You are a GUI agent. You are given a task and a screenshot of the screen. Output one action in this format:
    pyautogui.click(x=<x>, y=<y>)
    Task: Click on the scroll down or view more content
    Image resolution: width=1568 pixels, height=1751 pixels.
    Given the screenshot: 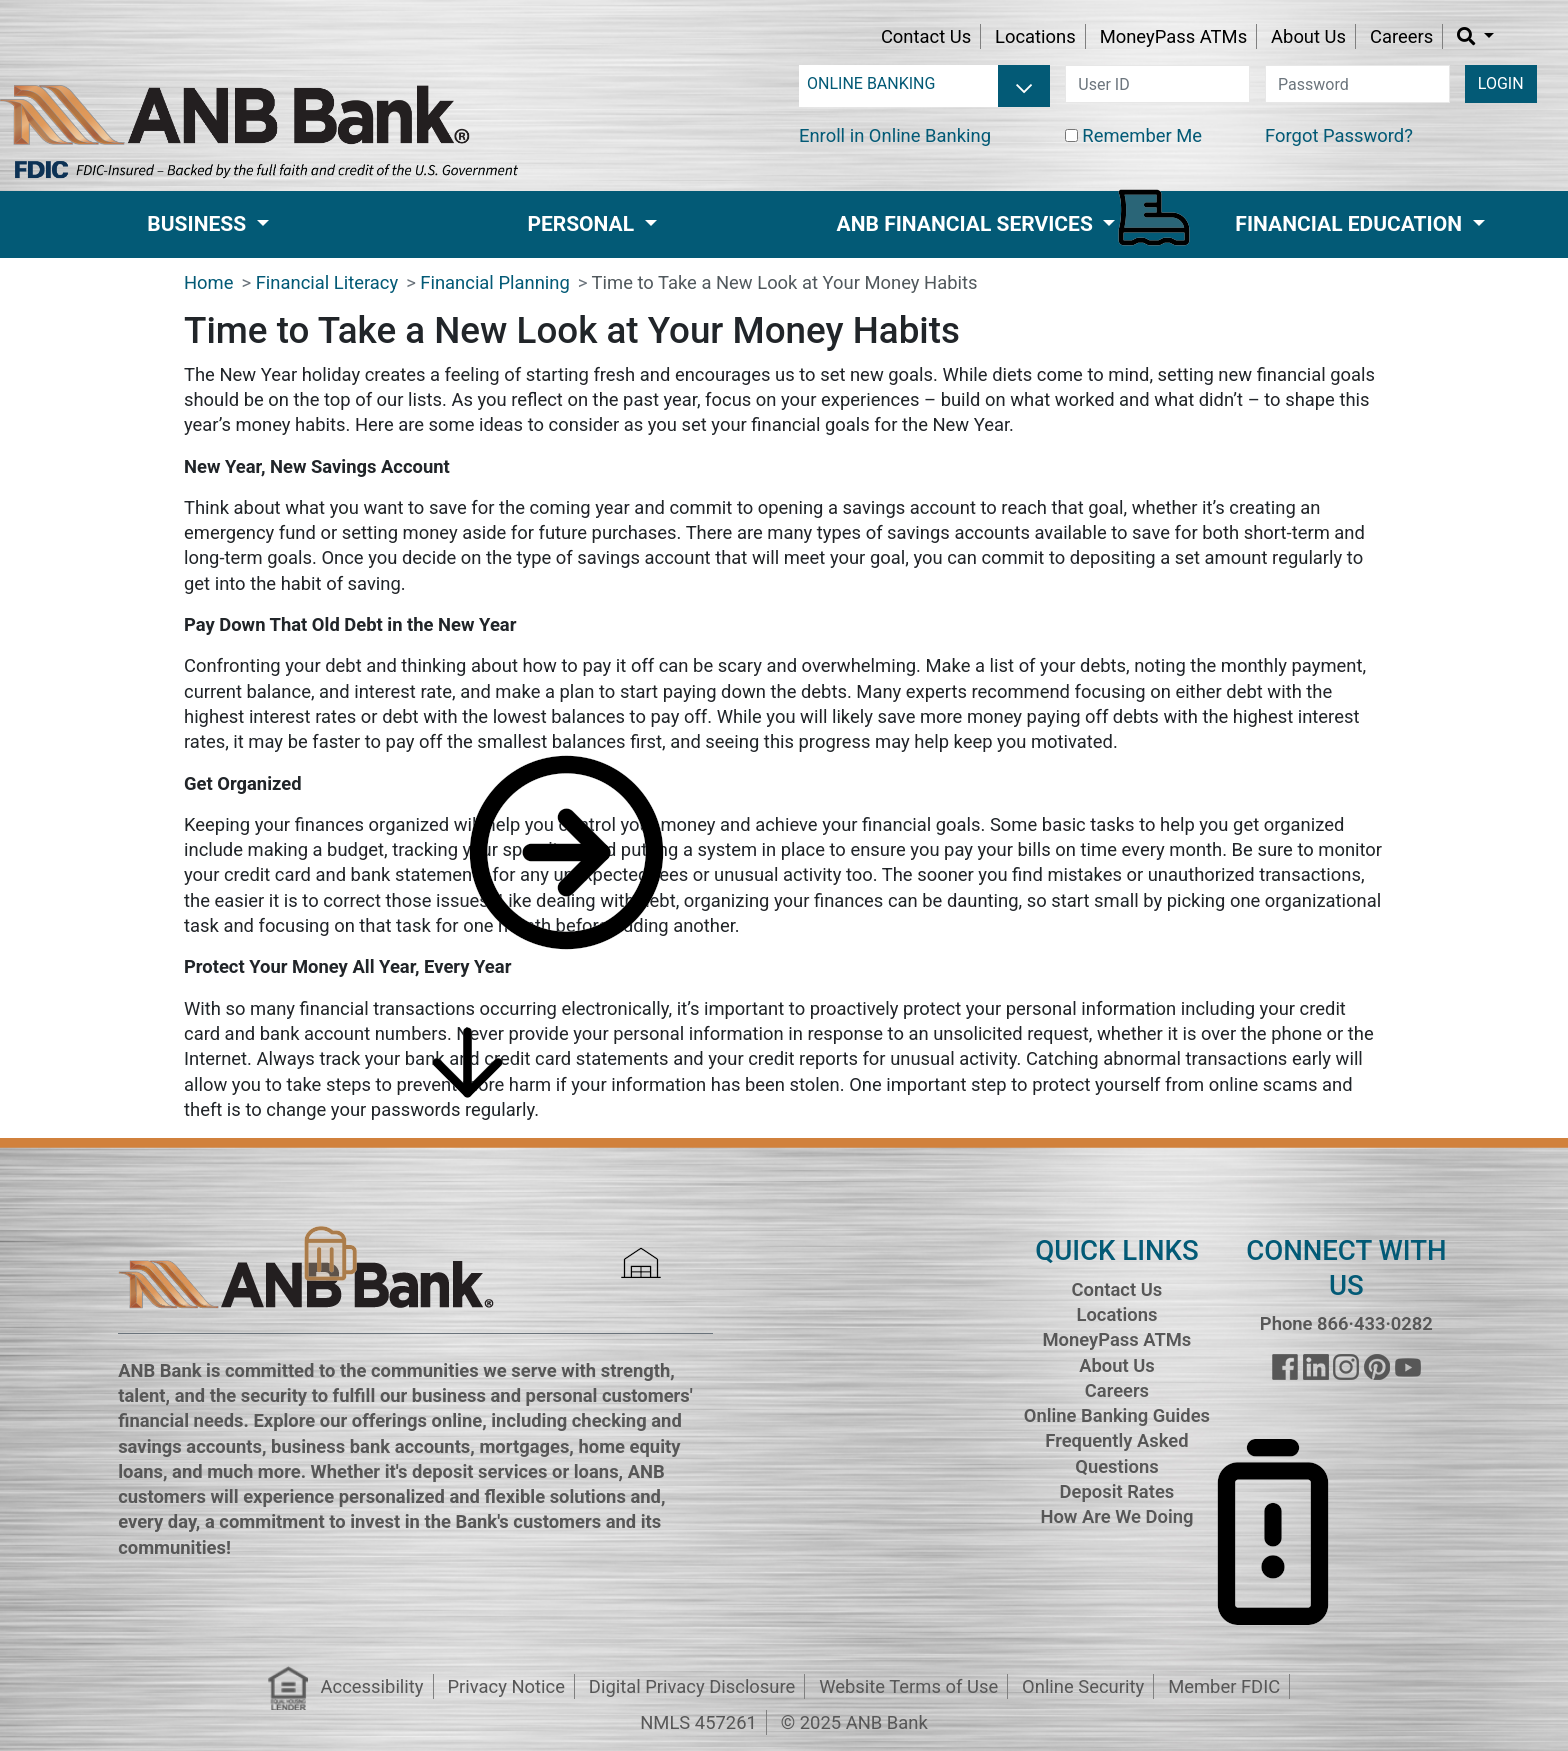 What is the action you would take?
    pyautogui.click(x=467, y=1062)
    